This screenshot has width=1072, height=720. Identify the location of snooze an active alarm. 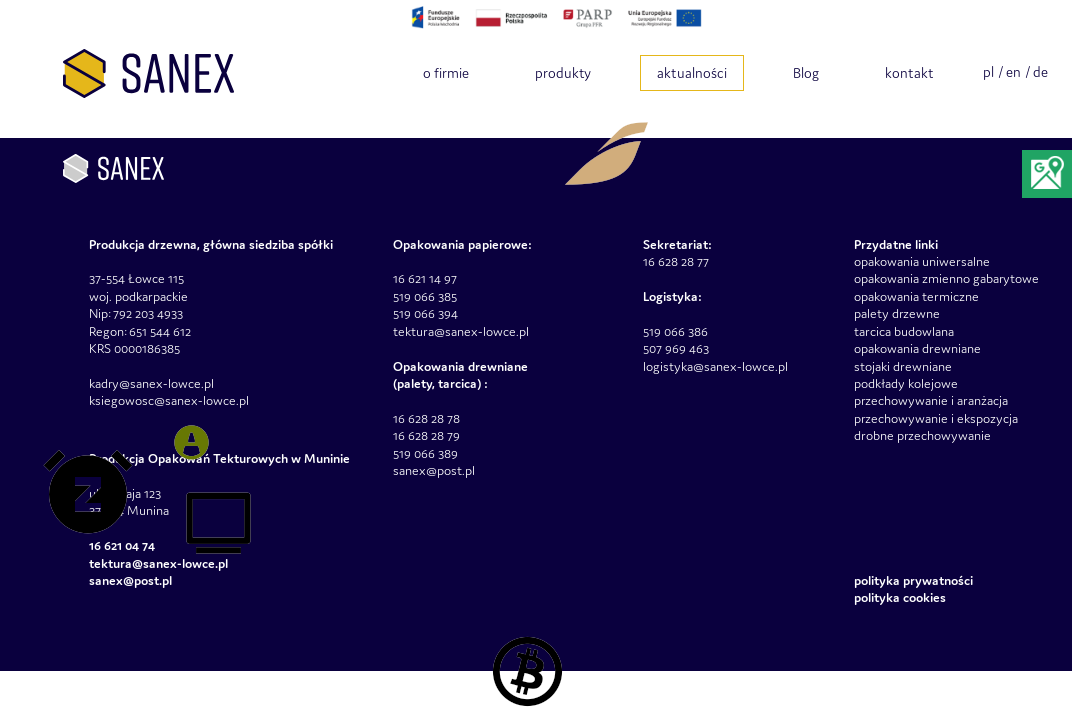
(88, 490).